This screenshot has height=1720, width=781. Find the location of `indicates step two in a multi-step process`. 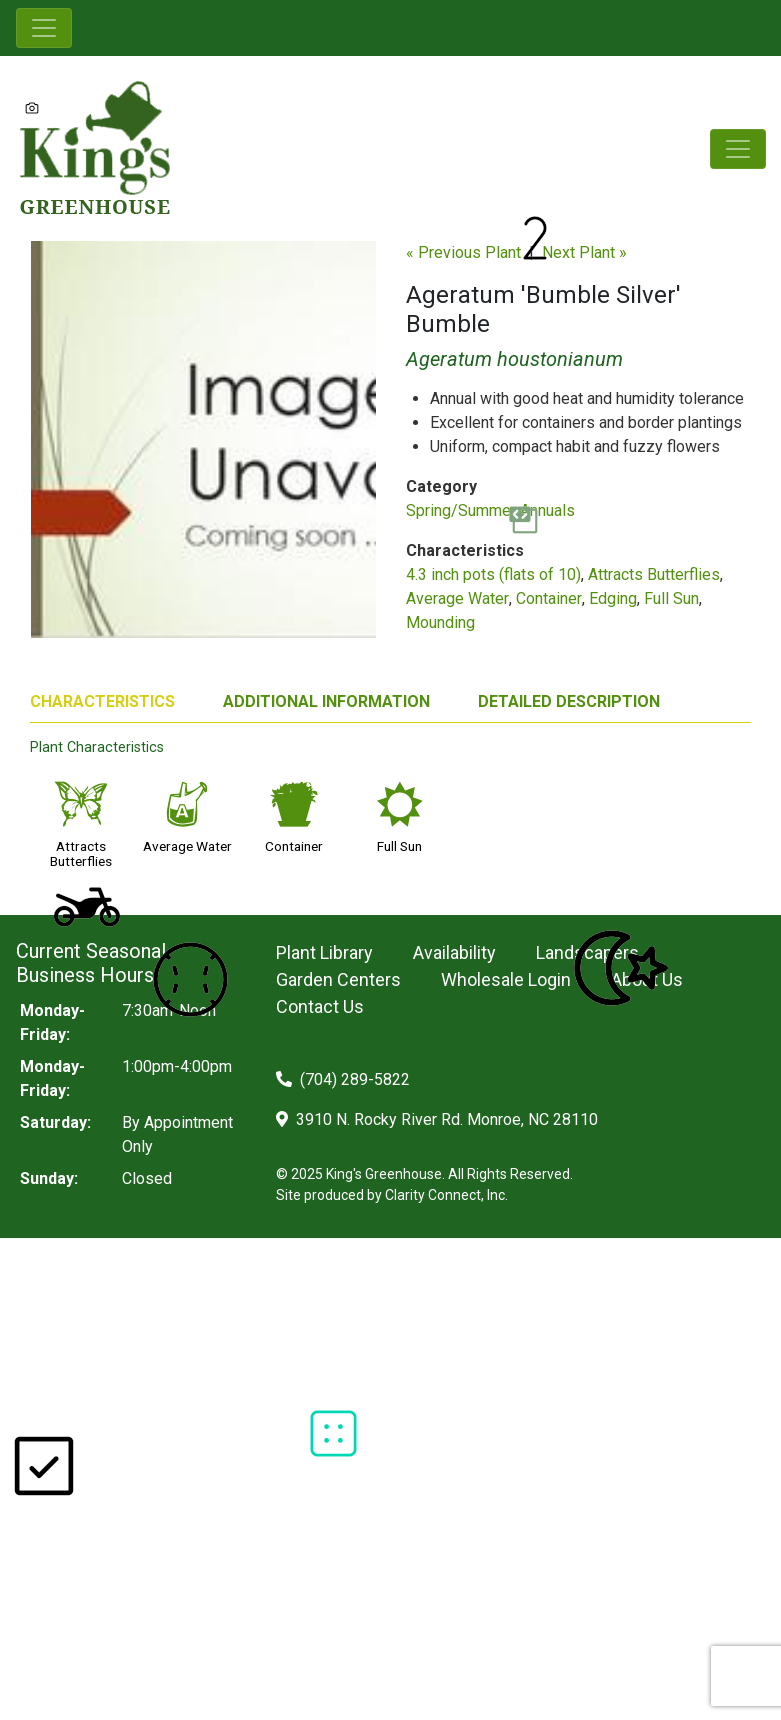

indicates step two in a multi-step process is located at coordinates (535, 238).